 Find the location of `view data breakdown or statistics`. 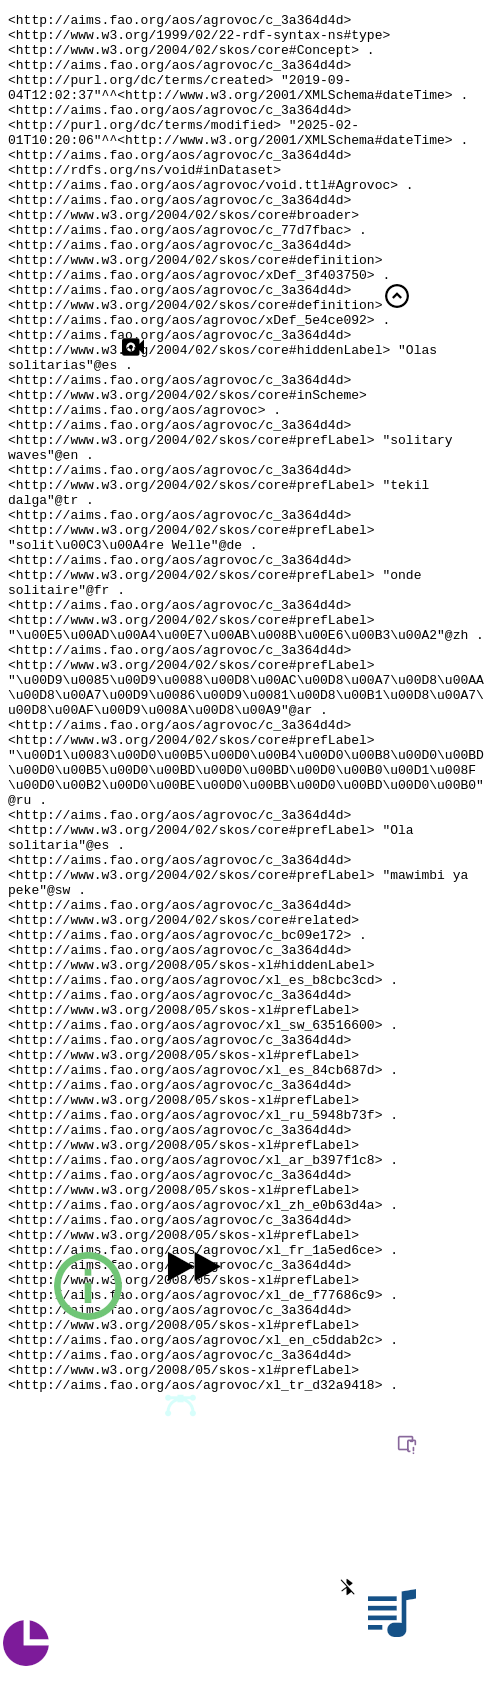

view data breakdown or statistics is located at coordinates (26, 1643).